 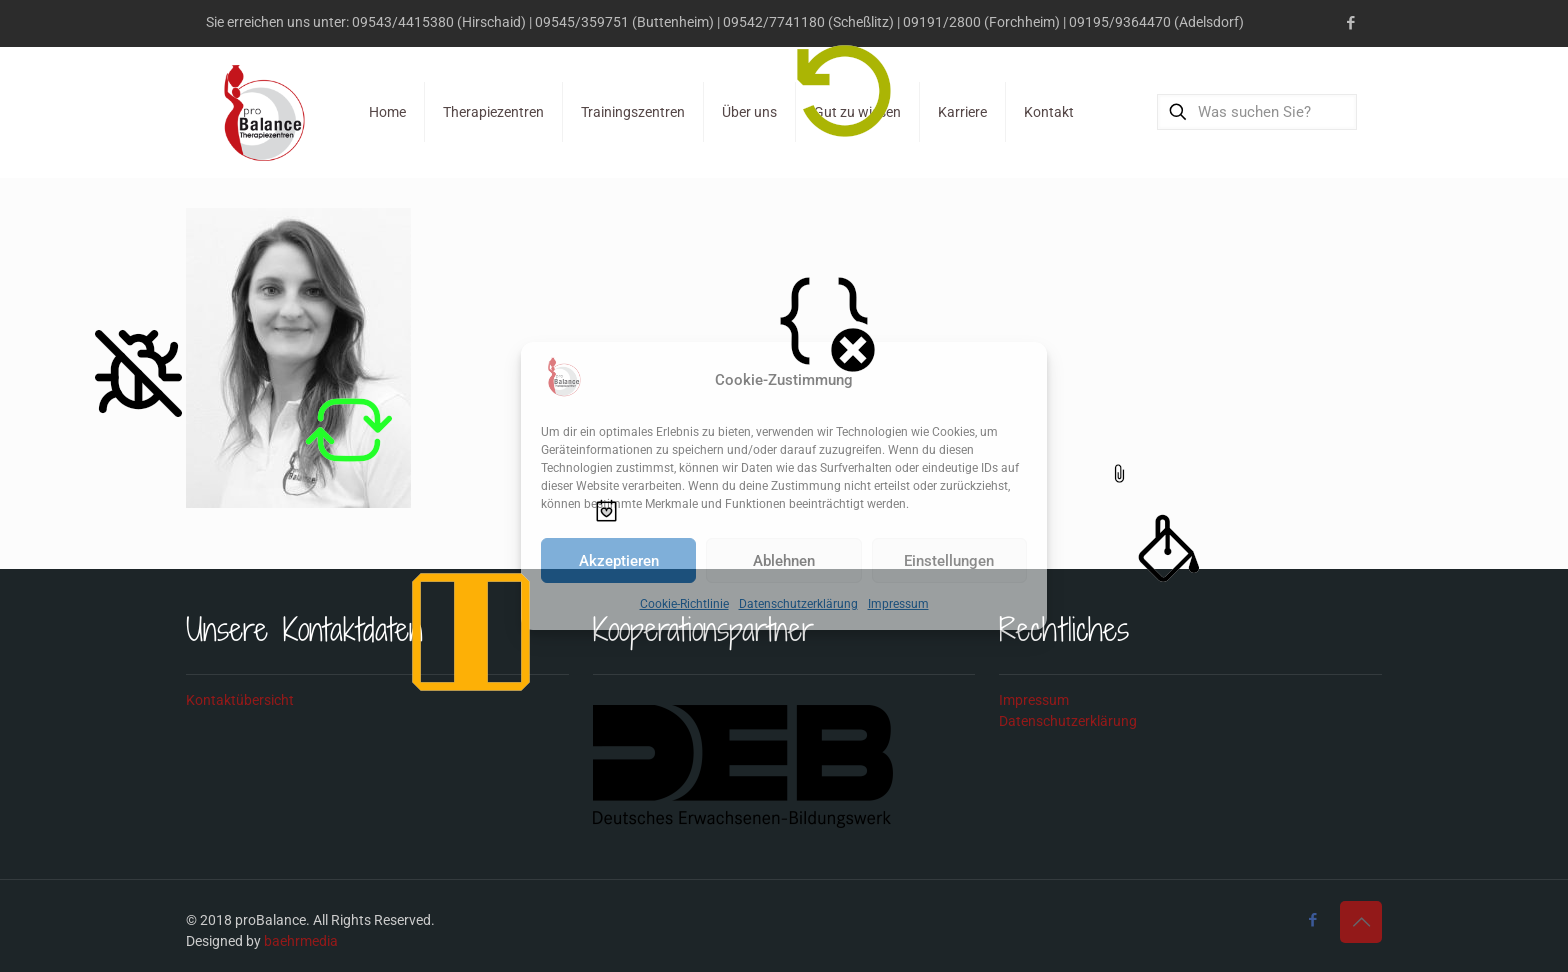 I want to click on disable bug tracking or error reporting, so click(x=138, y=373).